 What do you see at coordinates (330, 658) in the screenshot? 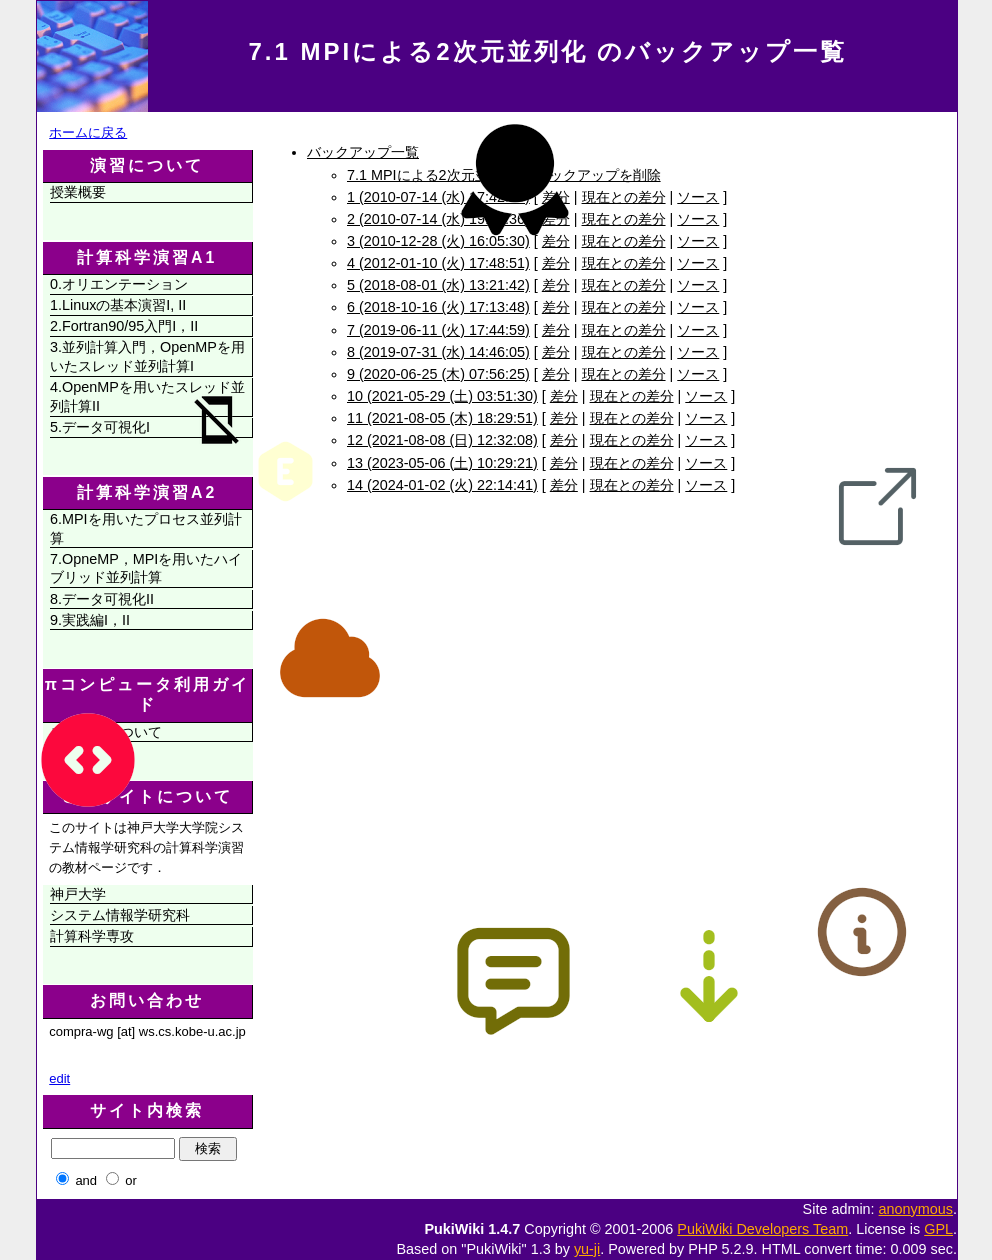
I see `cloud storage or sync status` at bounding box center [330, 658].